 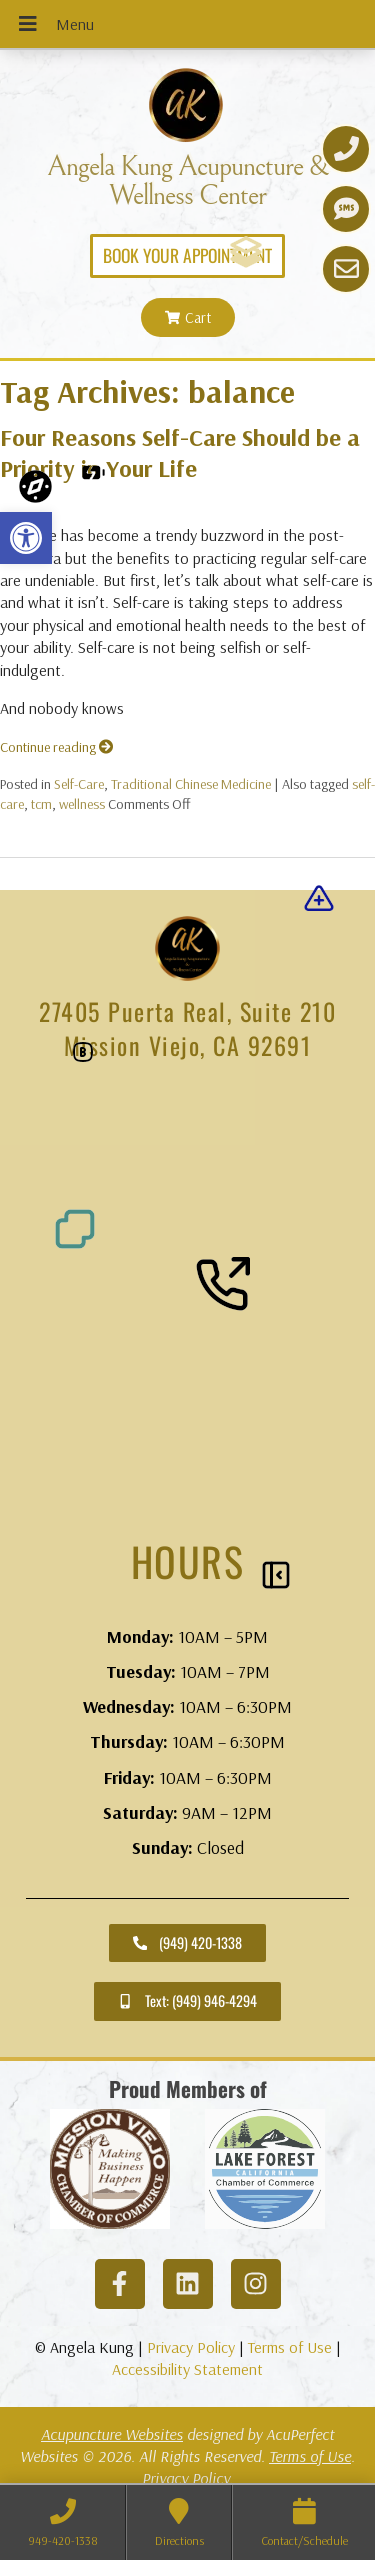 I want to click on collapse the left sidebar, so click(x=276, y=1575).